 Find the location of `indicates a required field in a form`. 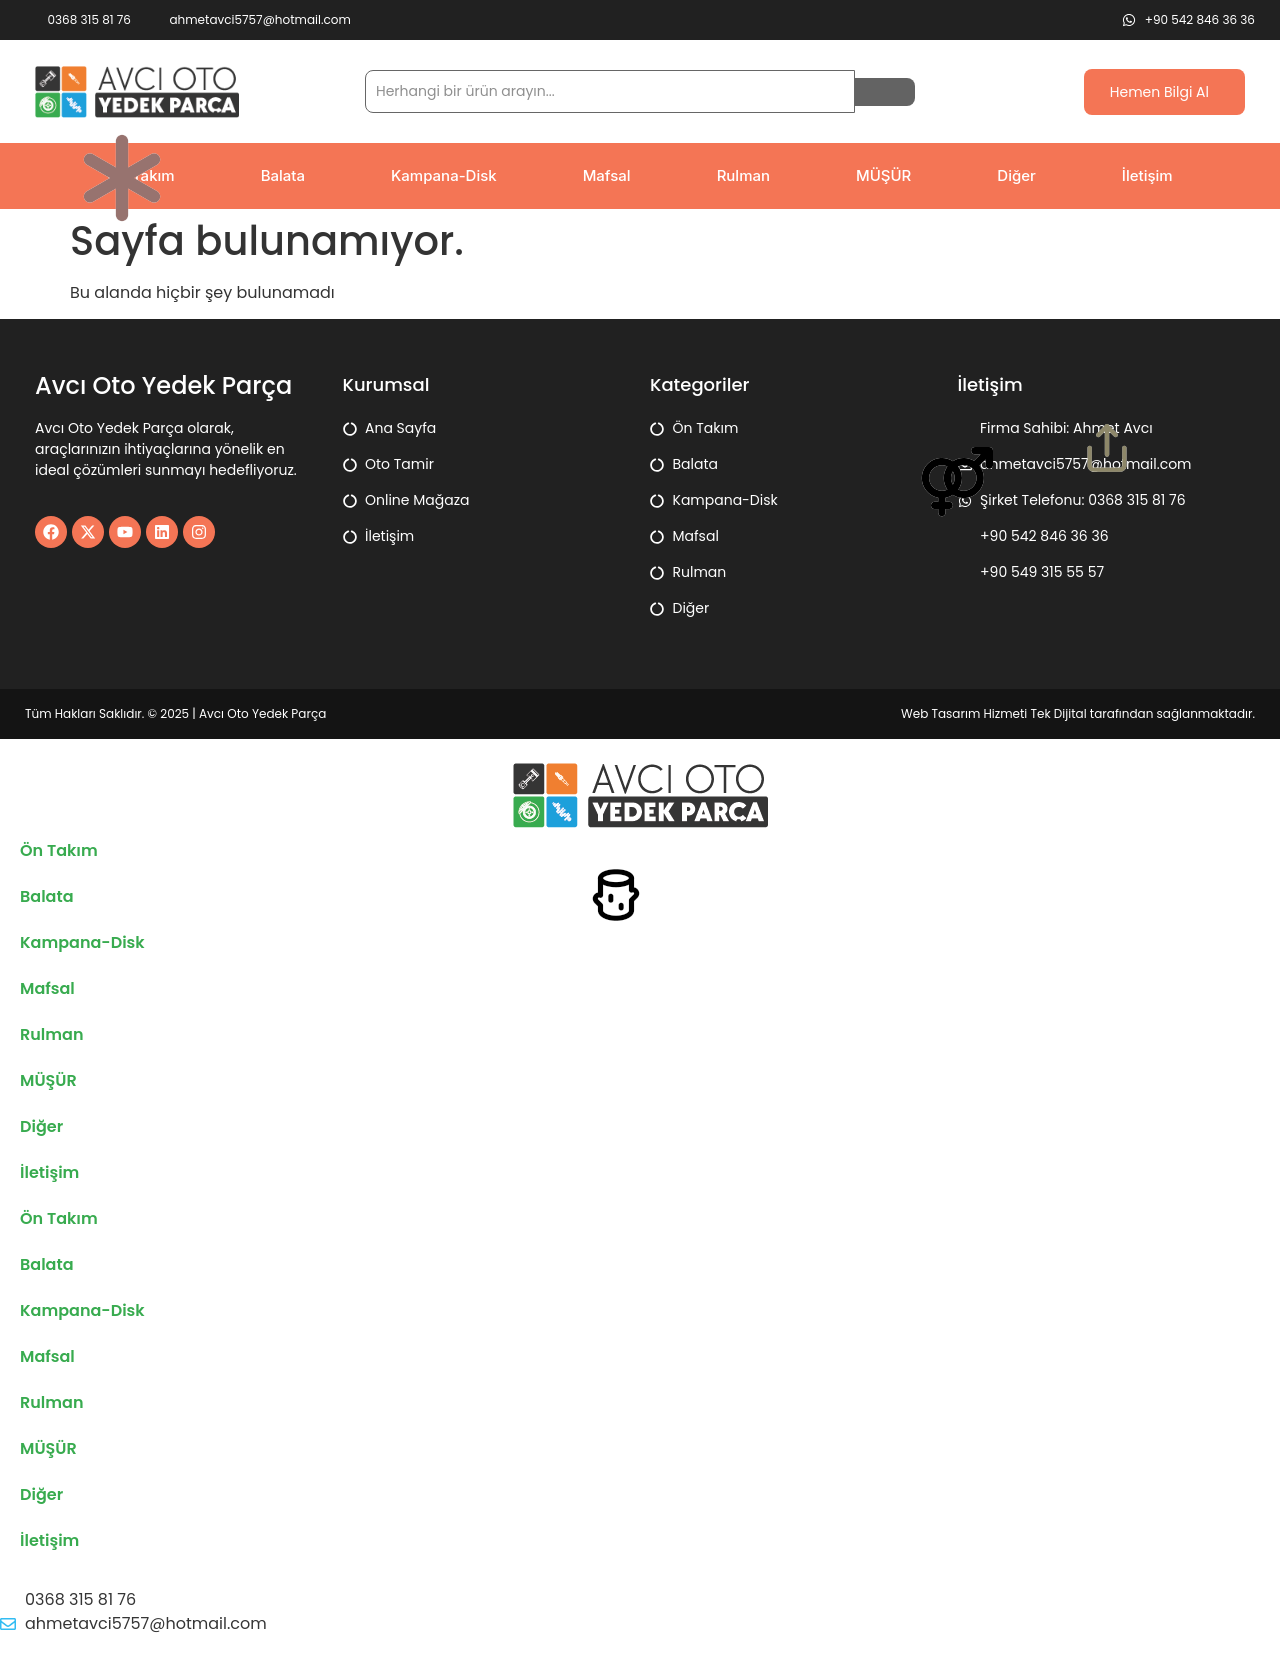

indicates a required field in a form is located at coordinates (122, 178).